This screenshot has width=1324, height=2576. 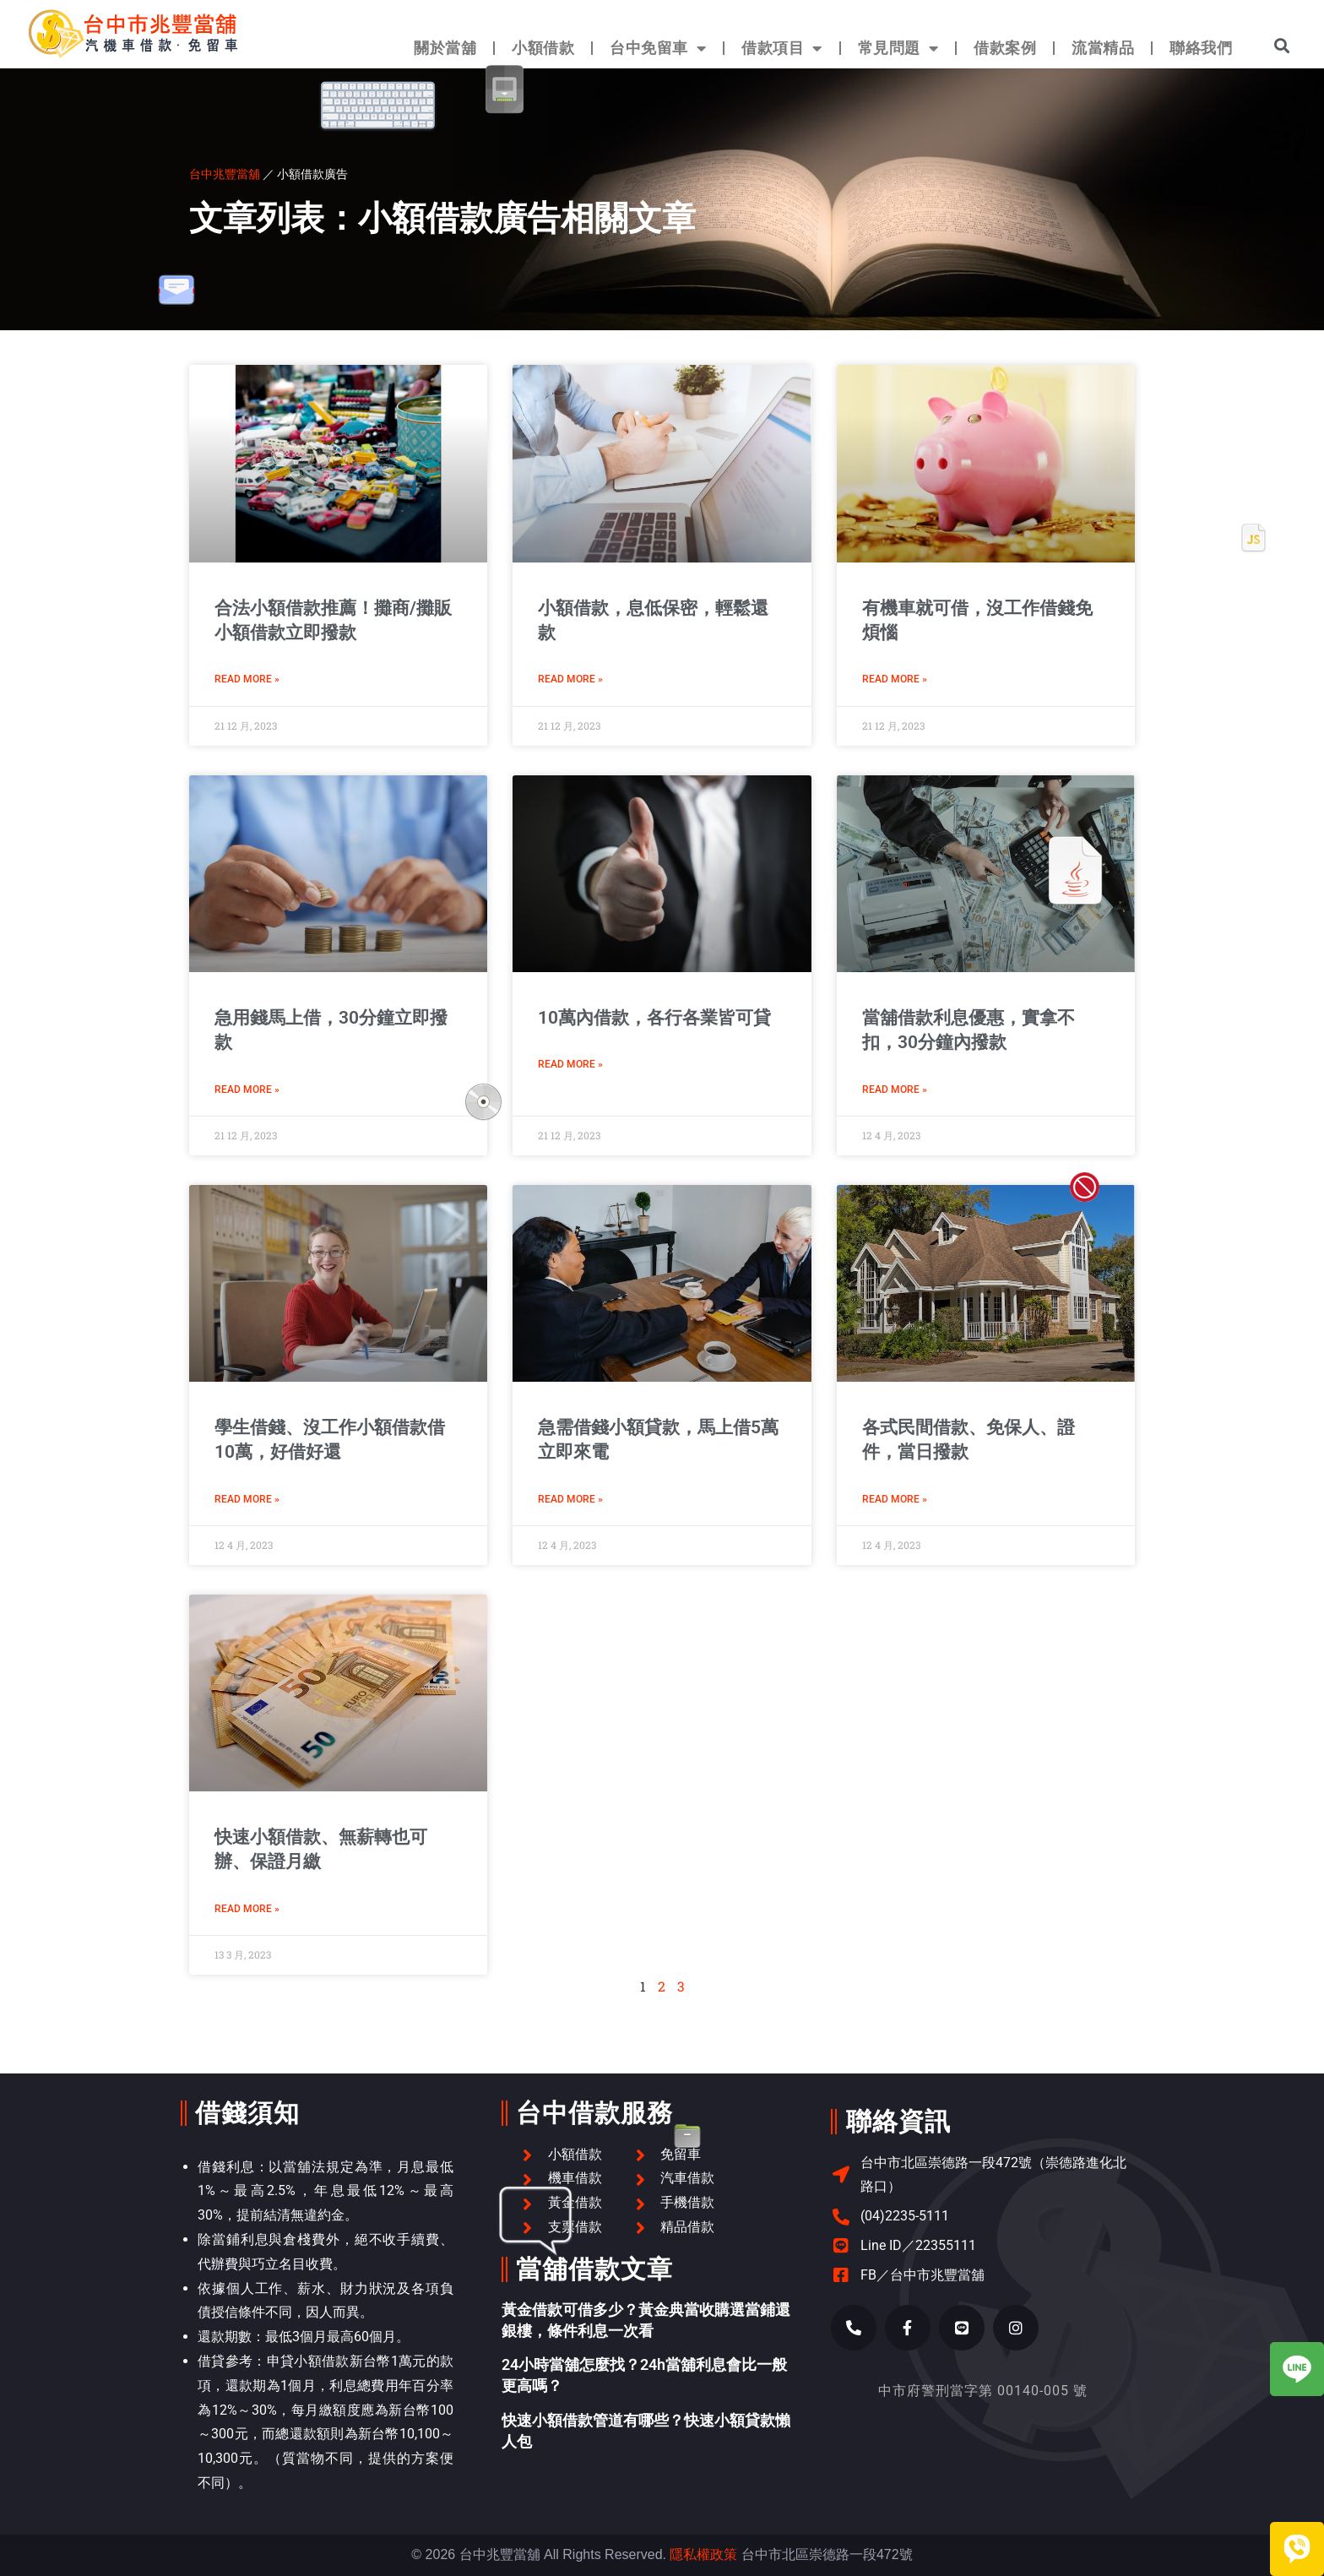 What do you see at coordinates (504, 89) in the screenshot?
I see `NES game ROM file` at bounding box center [504, 89].